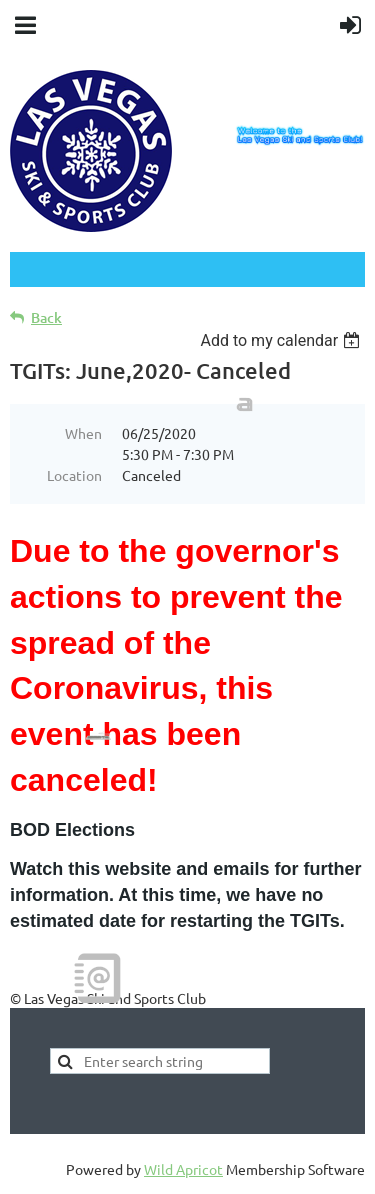 The height and width of the screenshot is (1194, 375). I want to click on keyboard input device connected, so click(98, 735).